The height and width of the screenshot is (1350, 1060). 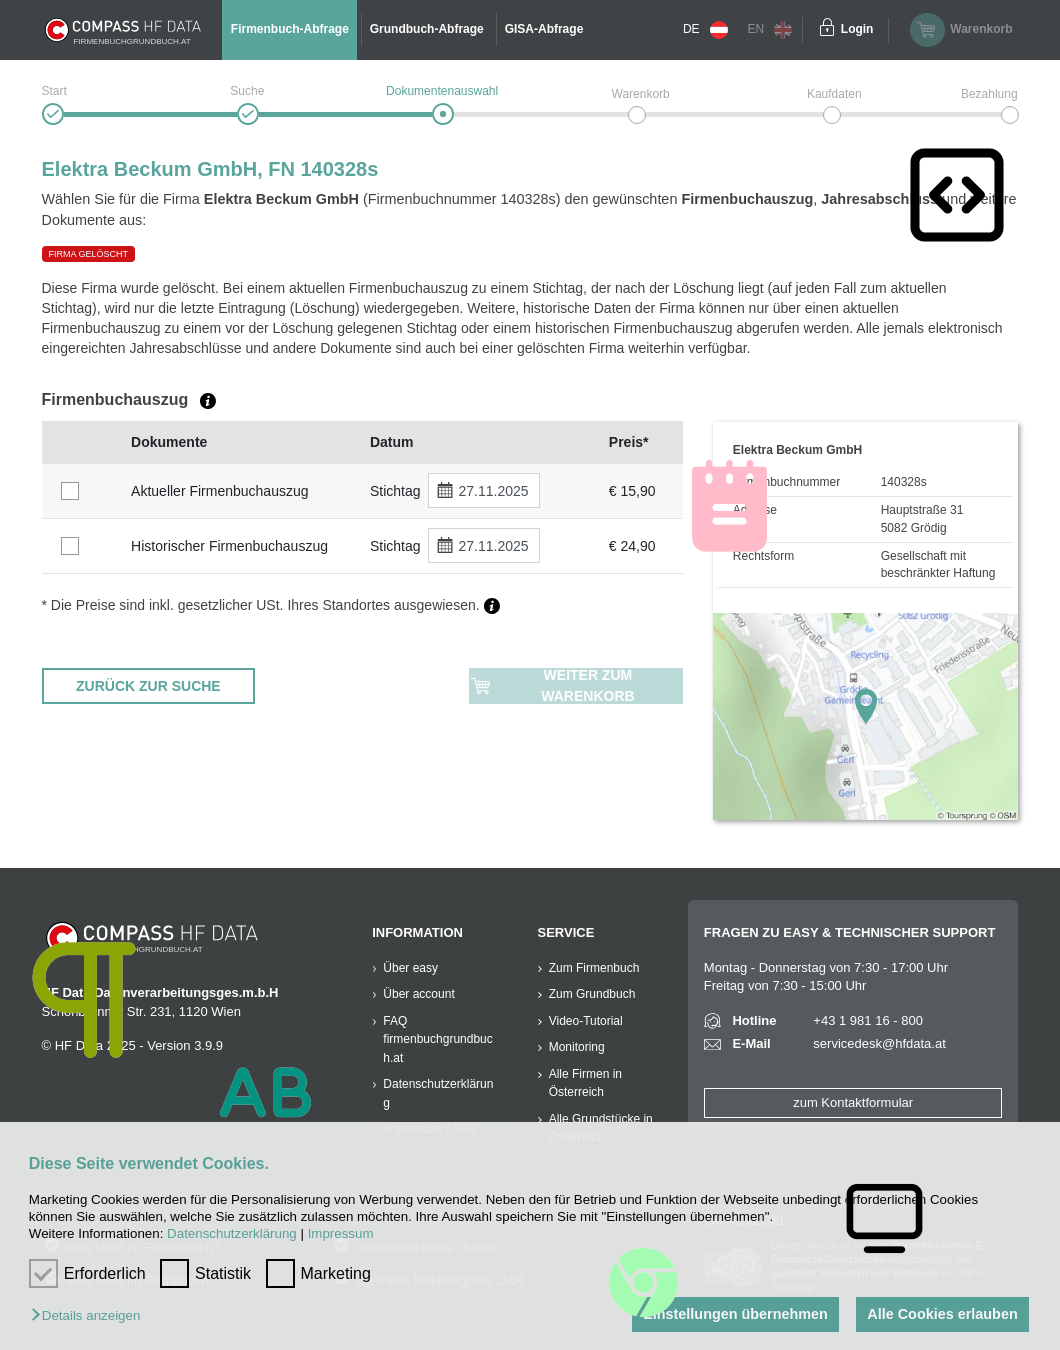 I want to click on open notepad or notes application, so click(x=729, y=507).